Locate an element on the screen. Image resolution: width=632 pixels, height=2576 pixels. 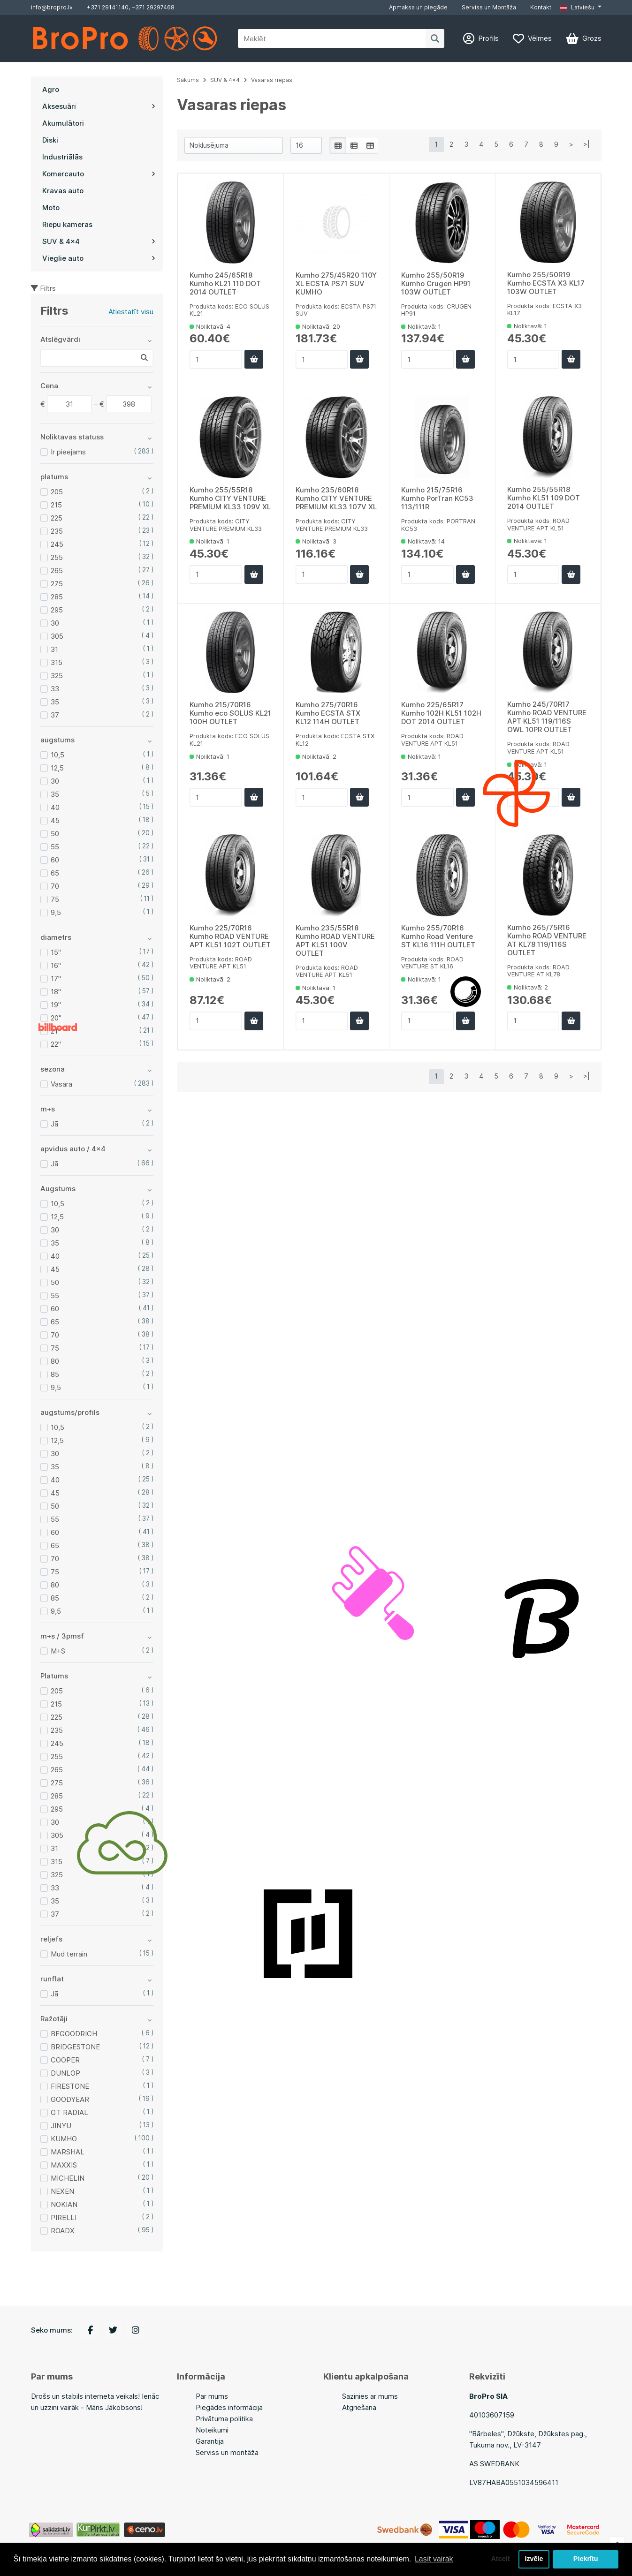
renovate dependency automation service is located at coordinates (373, 1593).